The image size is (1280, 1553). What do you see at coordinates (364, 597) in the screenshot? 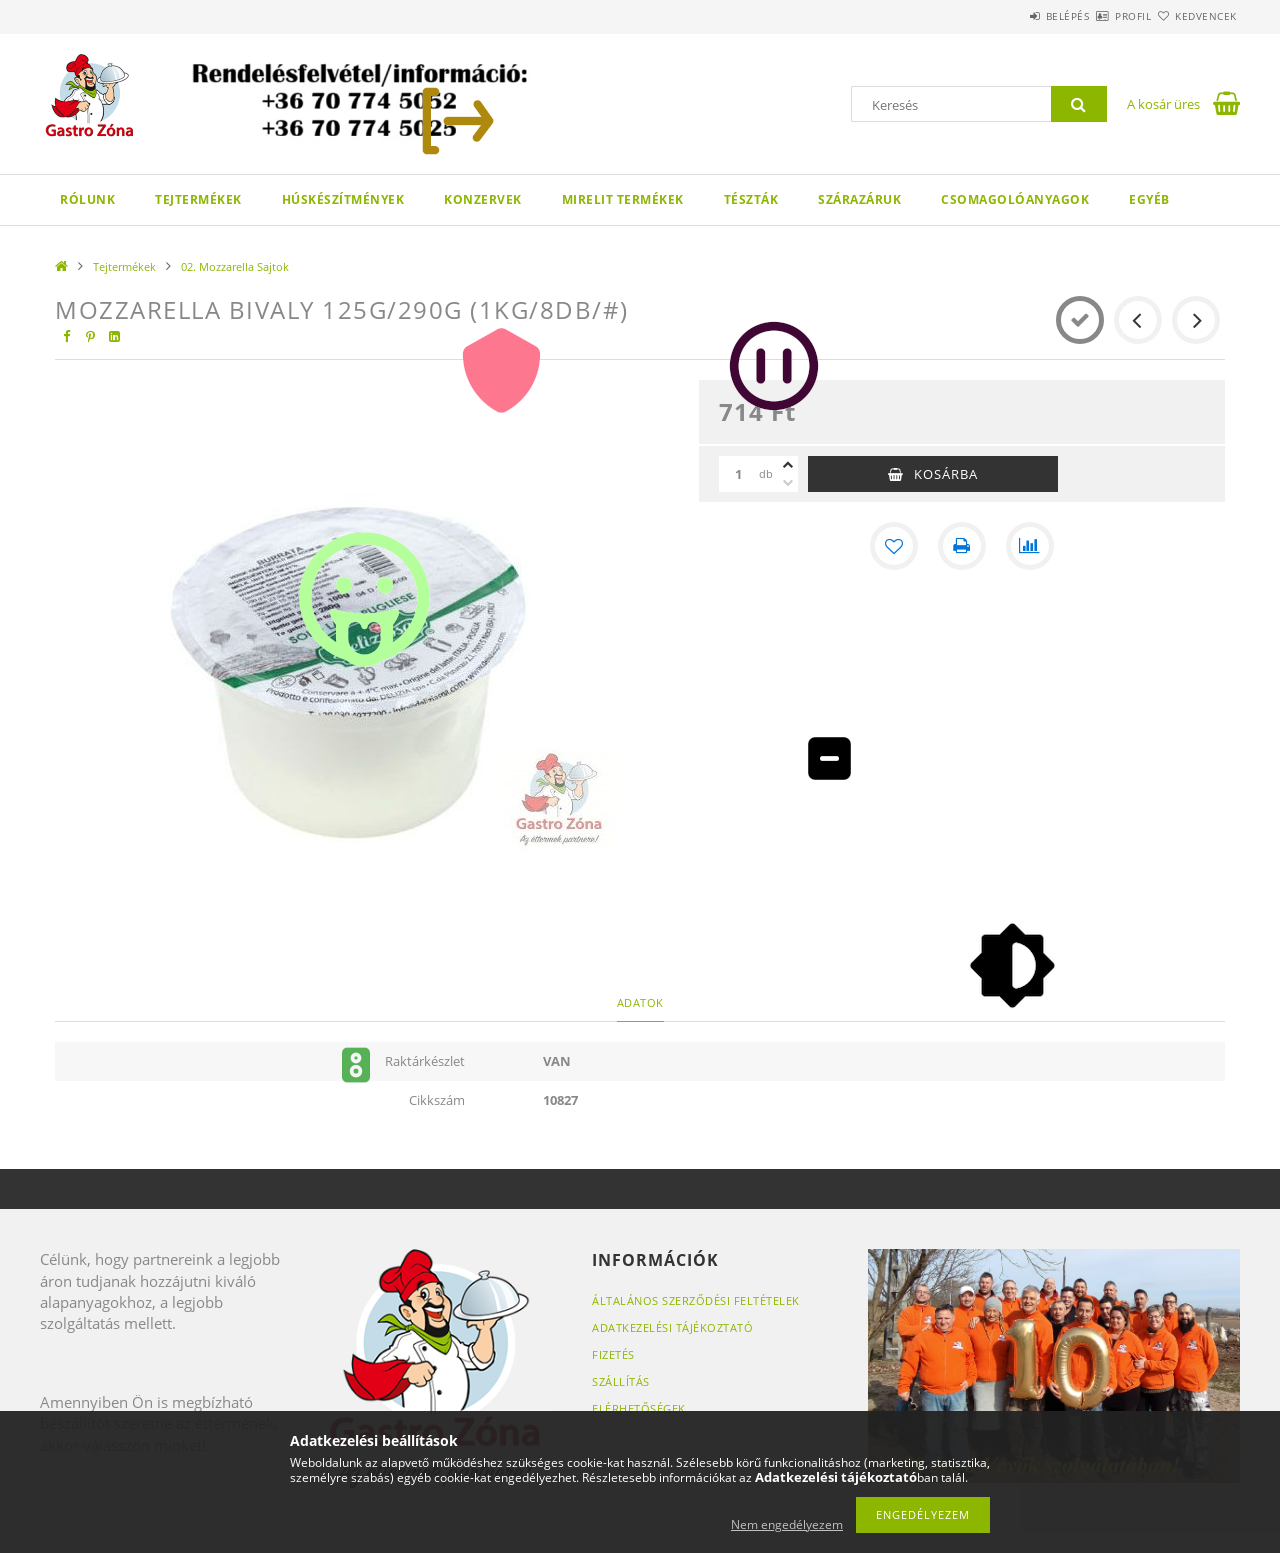
I see `insert playful or silly emoji in message` at bounding box center [364, 597].